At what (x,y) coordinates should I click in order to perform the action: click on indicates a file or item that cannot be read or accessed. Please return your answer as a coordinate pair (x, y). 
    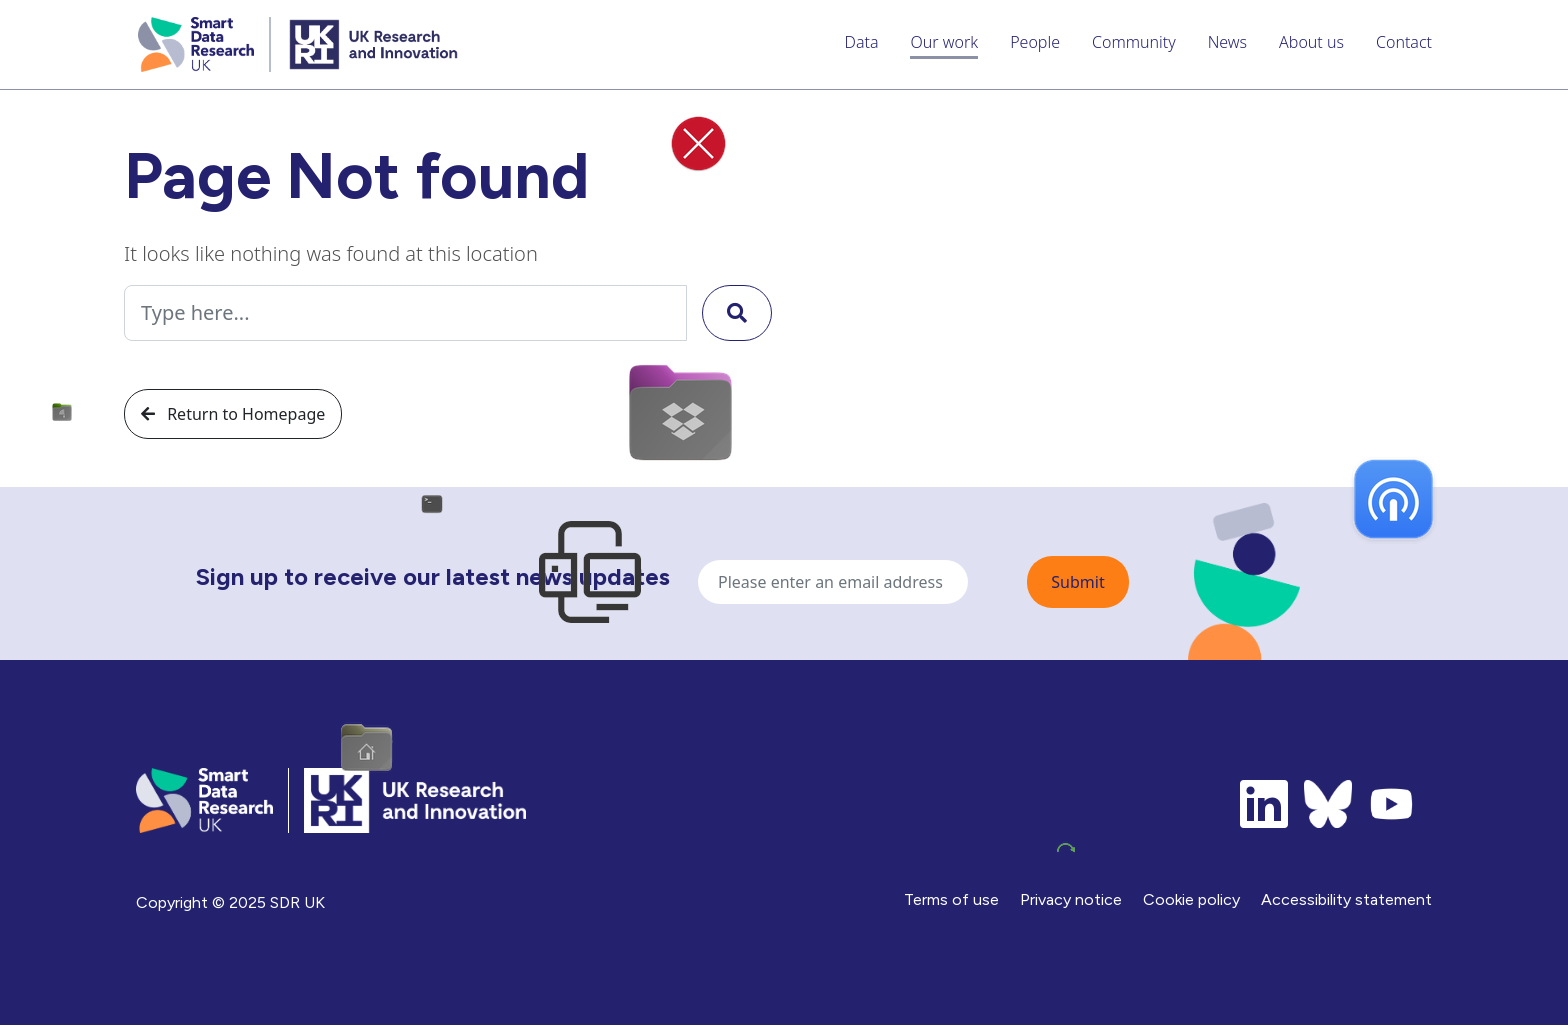
    Looking at the image, I should click on (698, 143).